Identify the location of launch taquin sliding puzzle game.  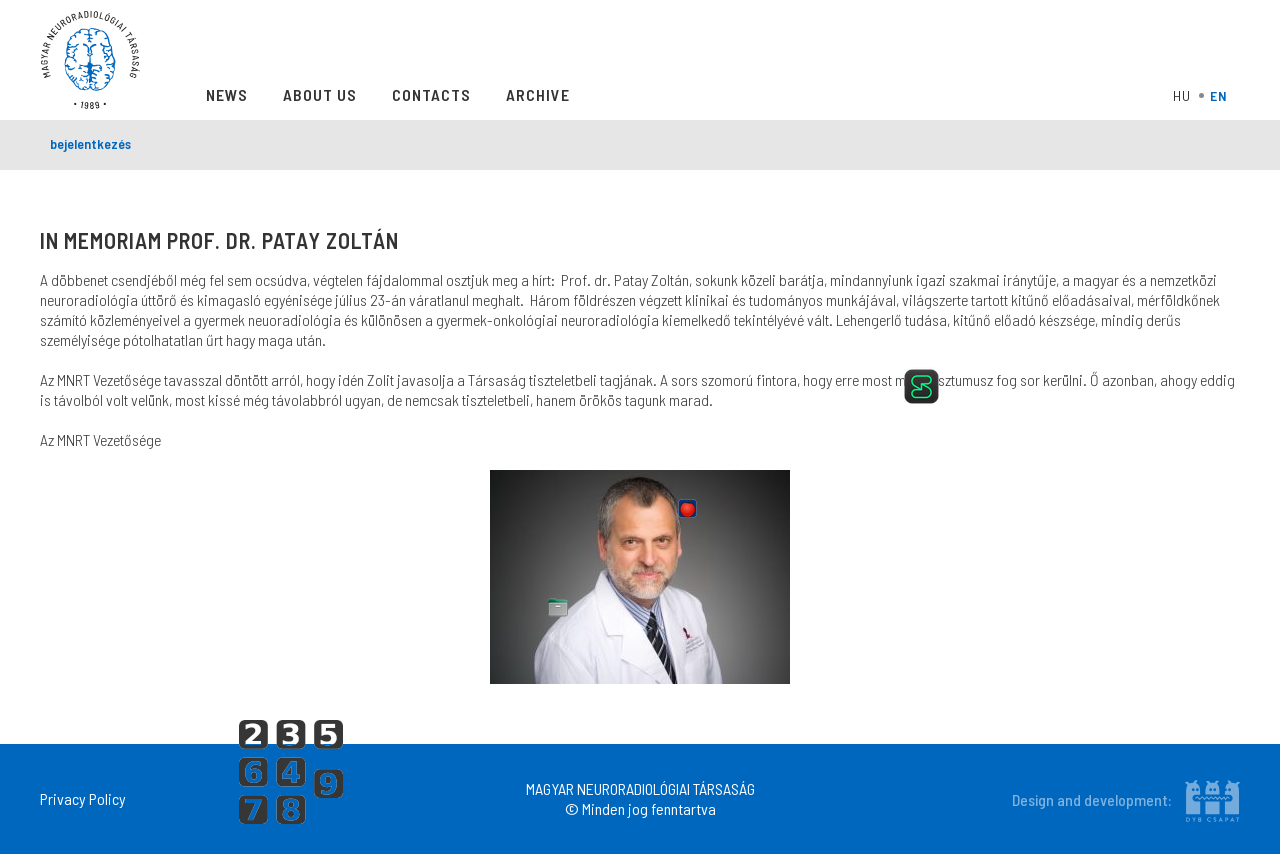
(291, 772).